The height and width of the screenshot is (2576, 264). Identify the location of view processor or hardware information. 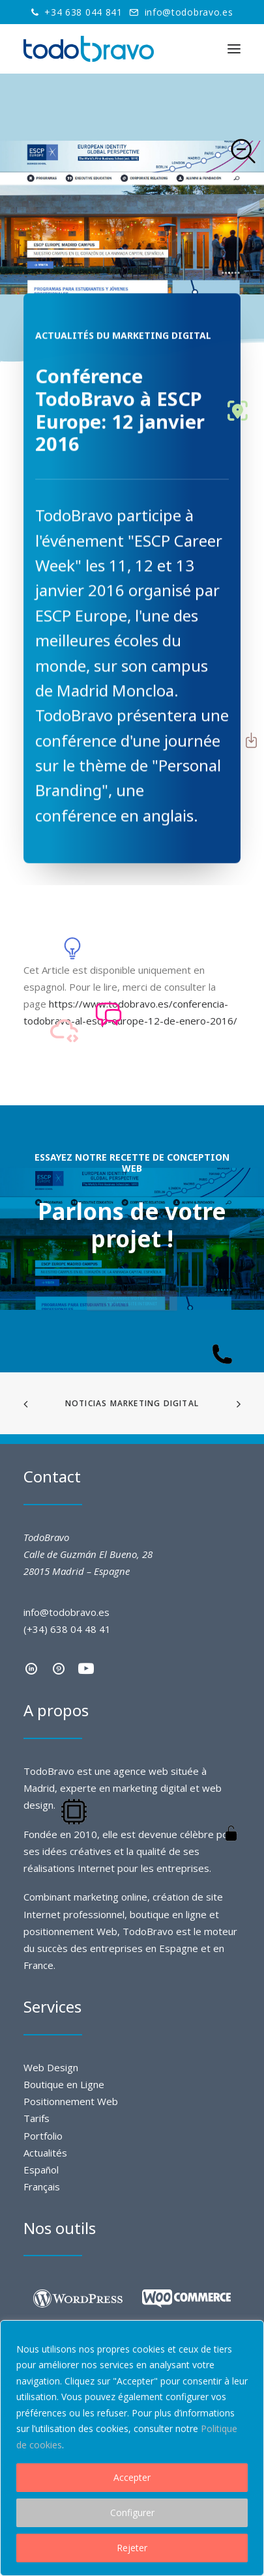
(74, 1811).